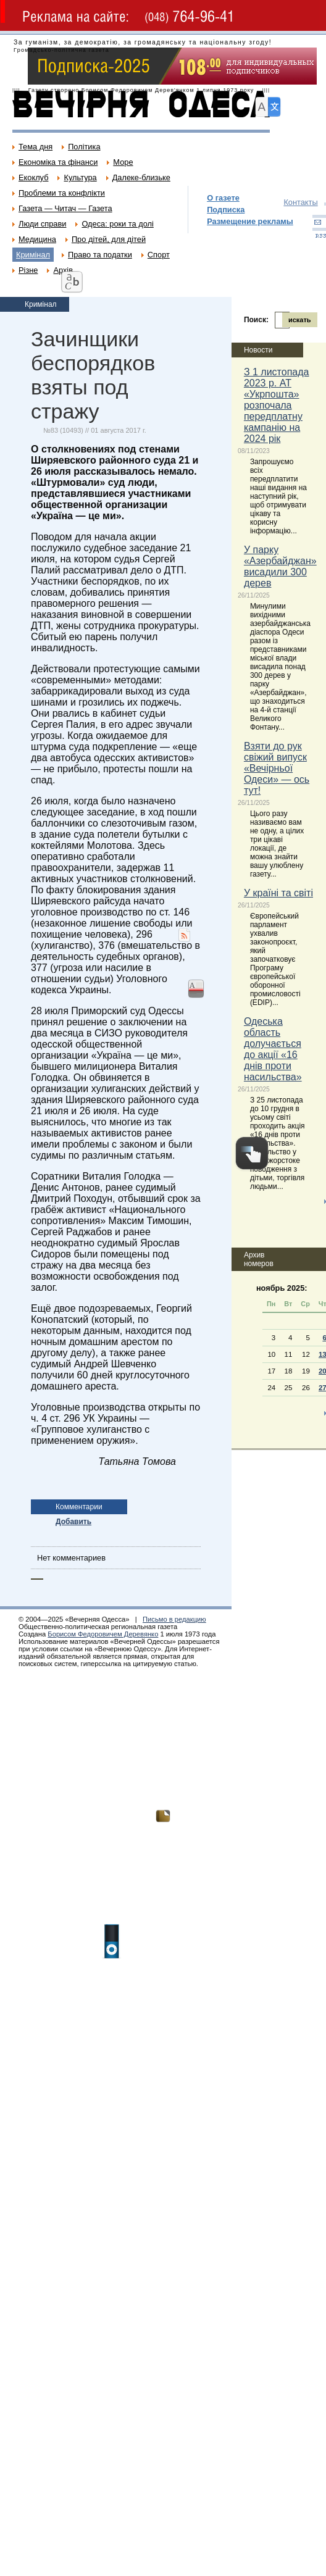  I want to click on open document scanner app, so click(196, 988).